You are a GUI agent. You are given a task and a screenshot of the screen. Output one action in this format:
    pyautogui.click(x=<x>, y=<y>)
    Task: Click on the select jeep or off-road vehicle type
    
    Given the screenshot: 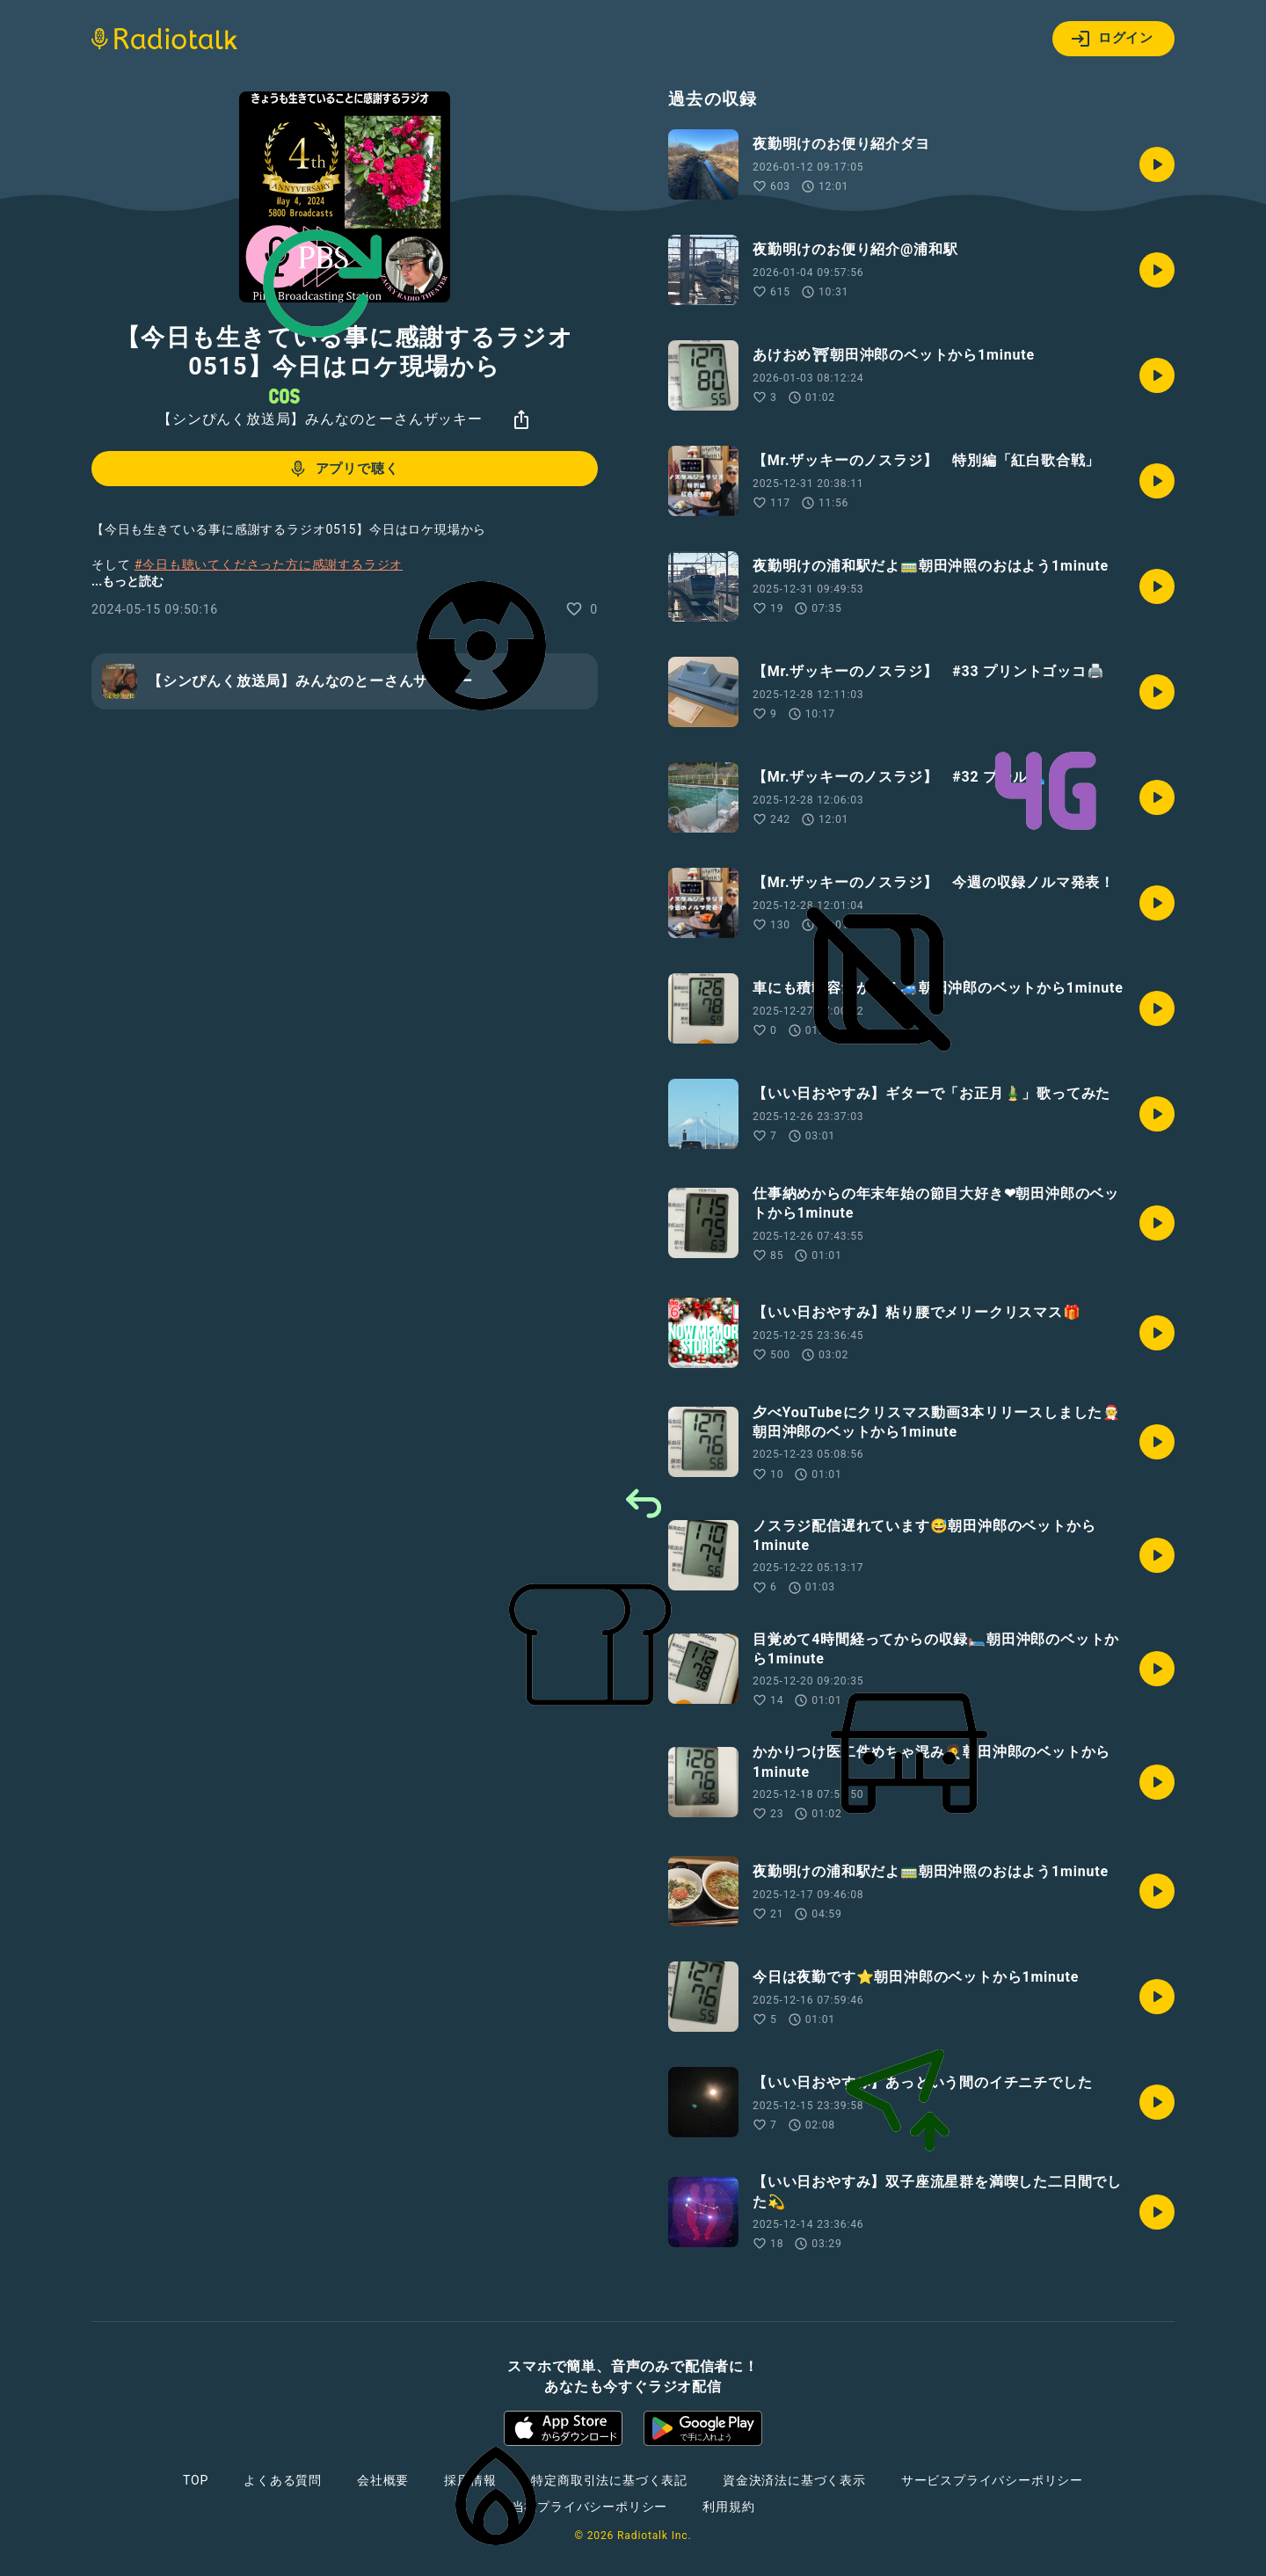 What is the action you would take?
    pyautogui.click(x=909, y=1756)
    